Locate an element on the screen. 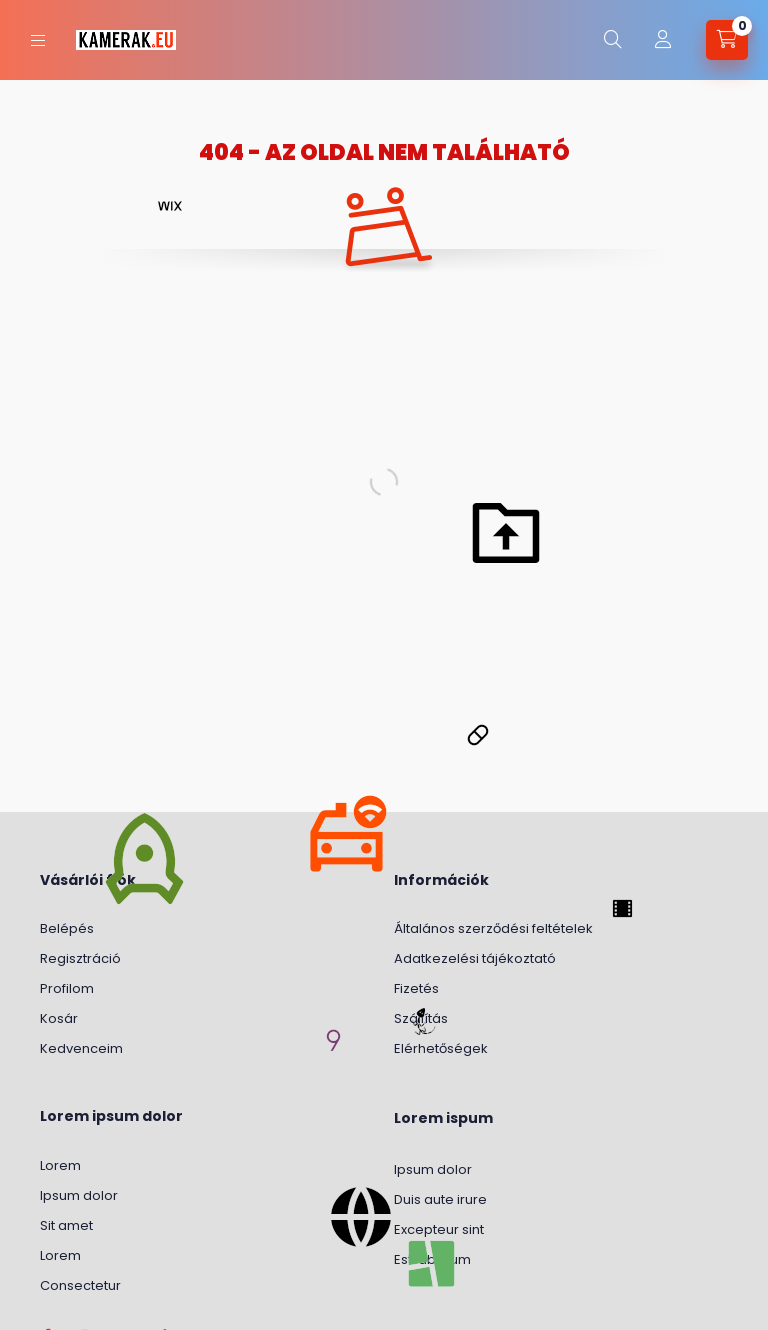 This screenshot has width=768, height=1330. upload files to a folder is located at coordinates (506, 533).